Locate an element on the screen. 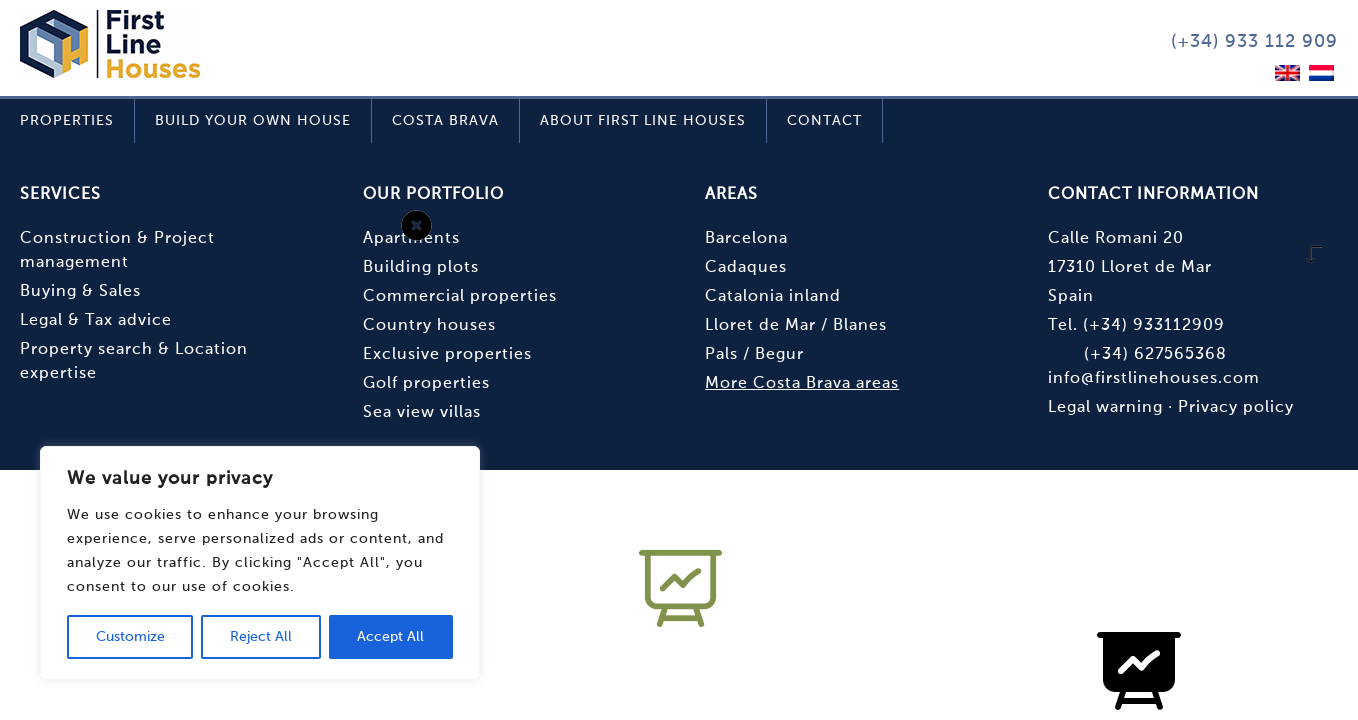  close or dismiss a dialog is located at coordinates (416, 225).